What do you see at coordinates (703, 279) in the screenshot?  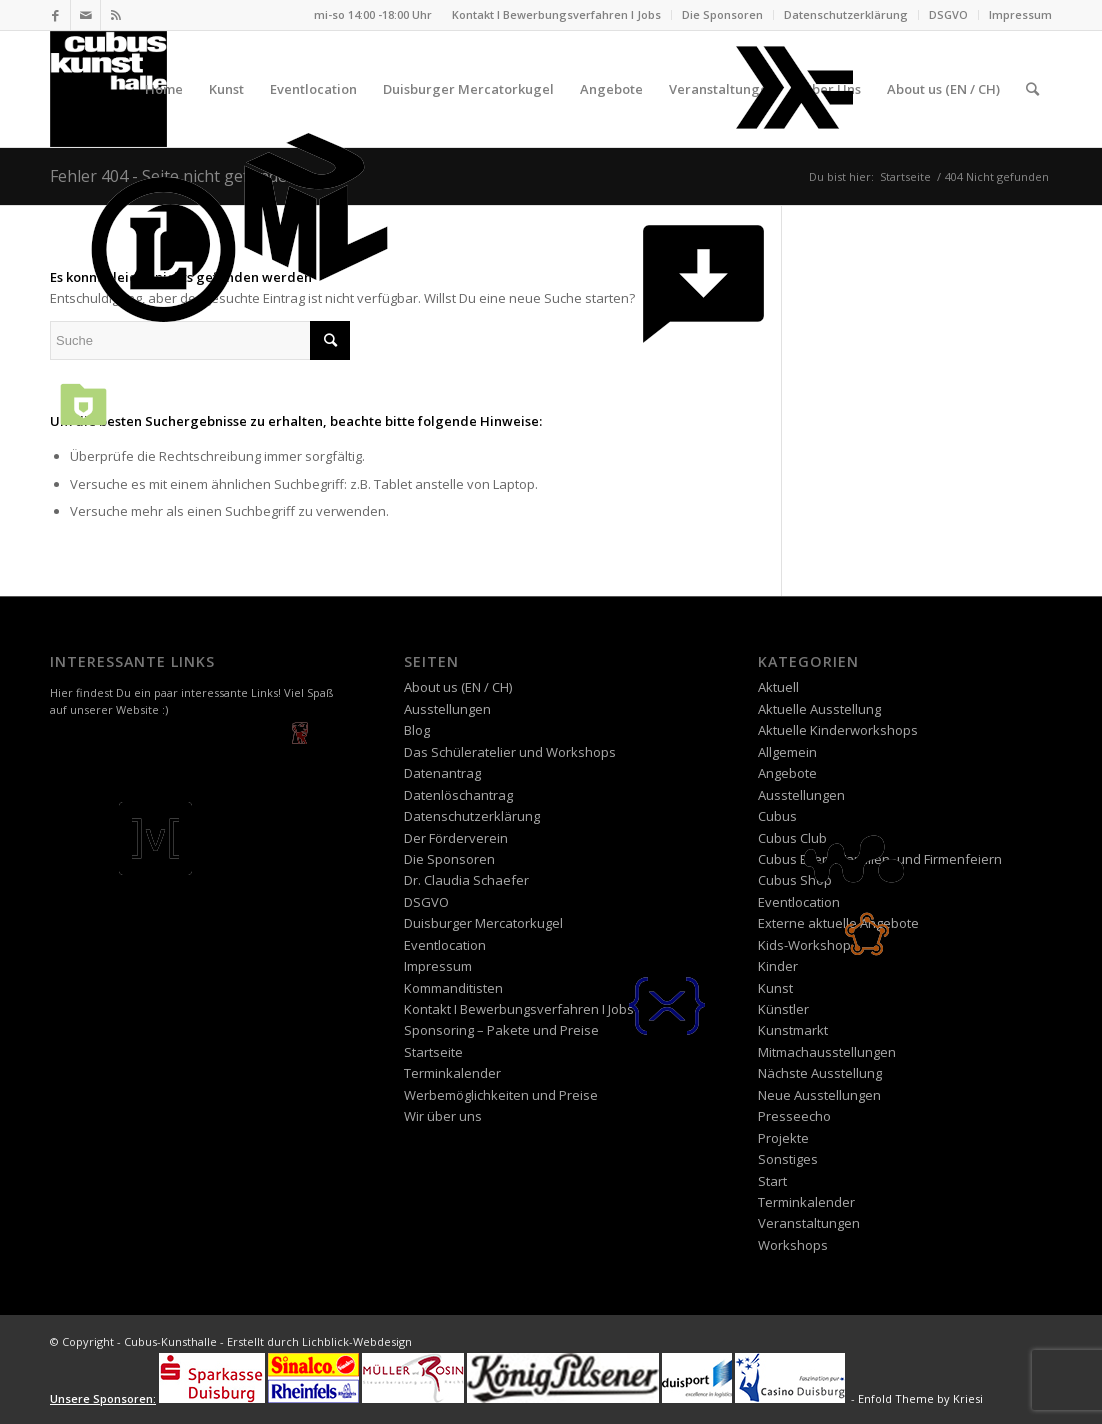 I see `download chat history` at bounding box center [703, 279].